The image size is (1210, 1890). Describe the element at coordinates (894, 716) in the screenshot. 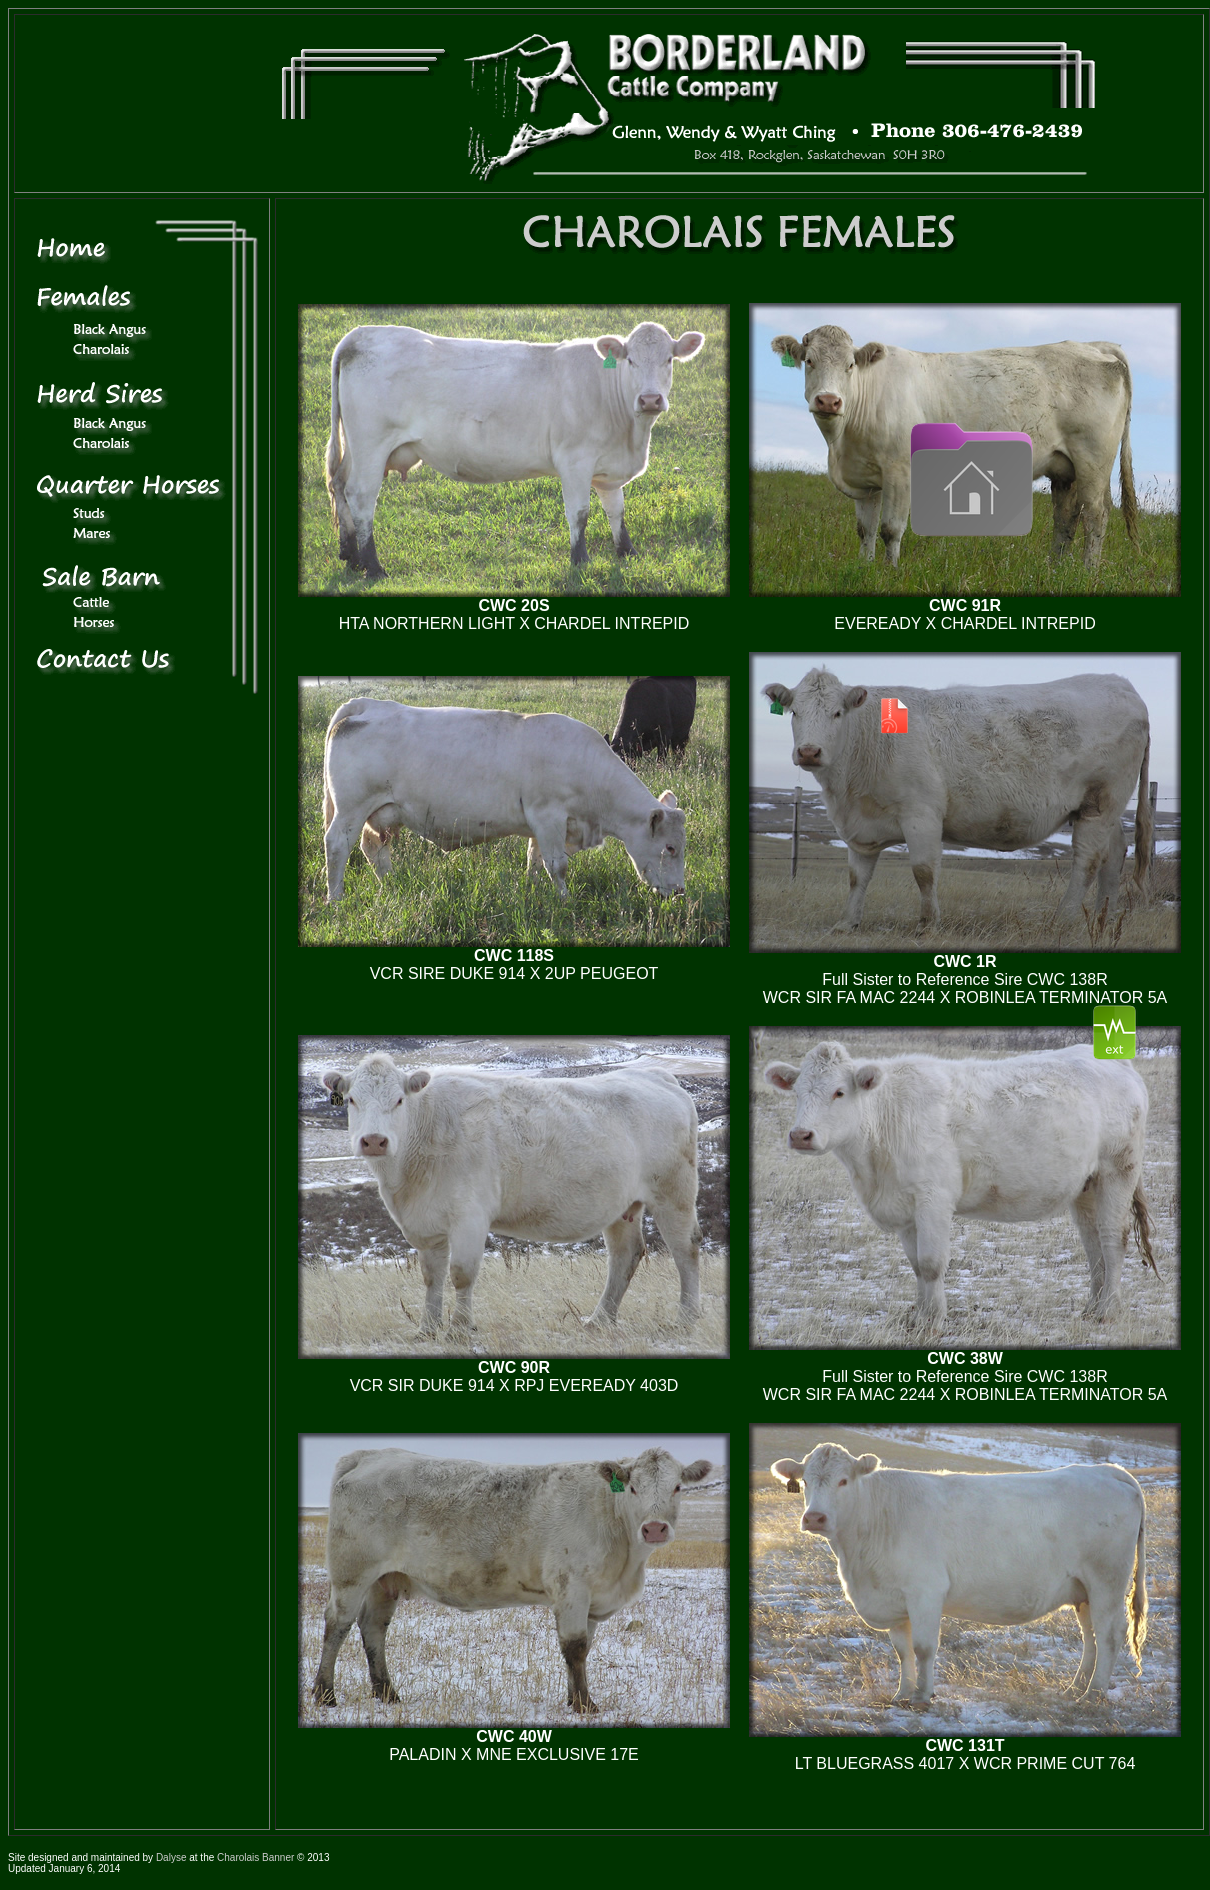

I see `an rpm package file for linux software installation` at that location.